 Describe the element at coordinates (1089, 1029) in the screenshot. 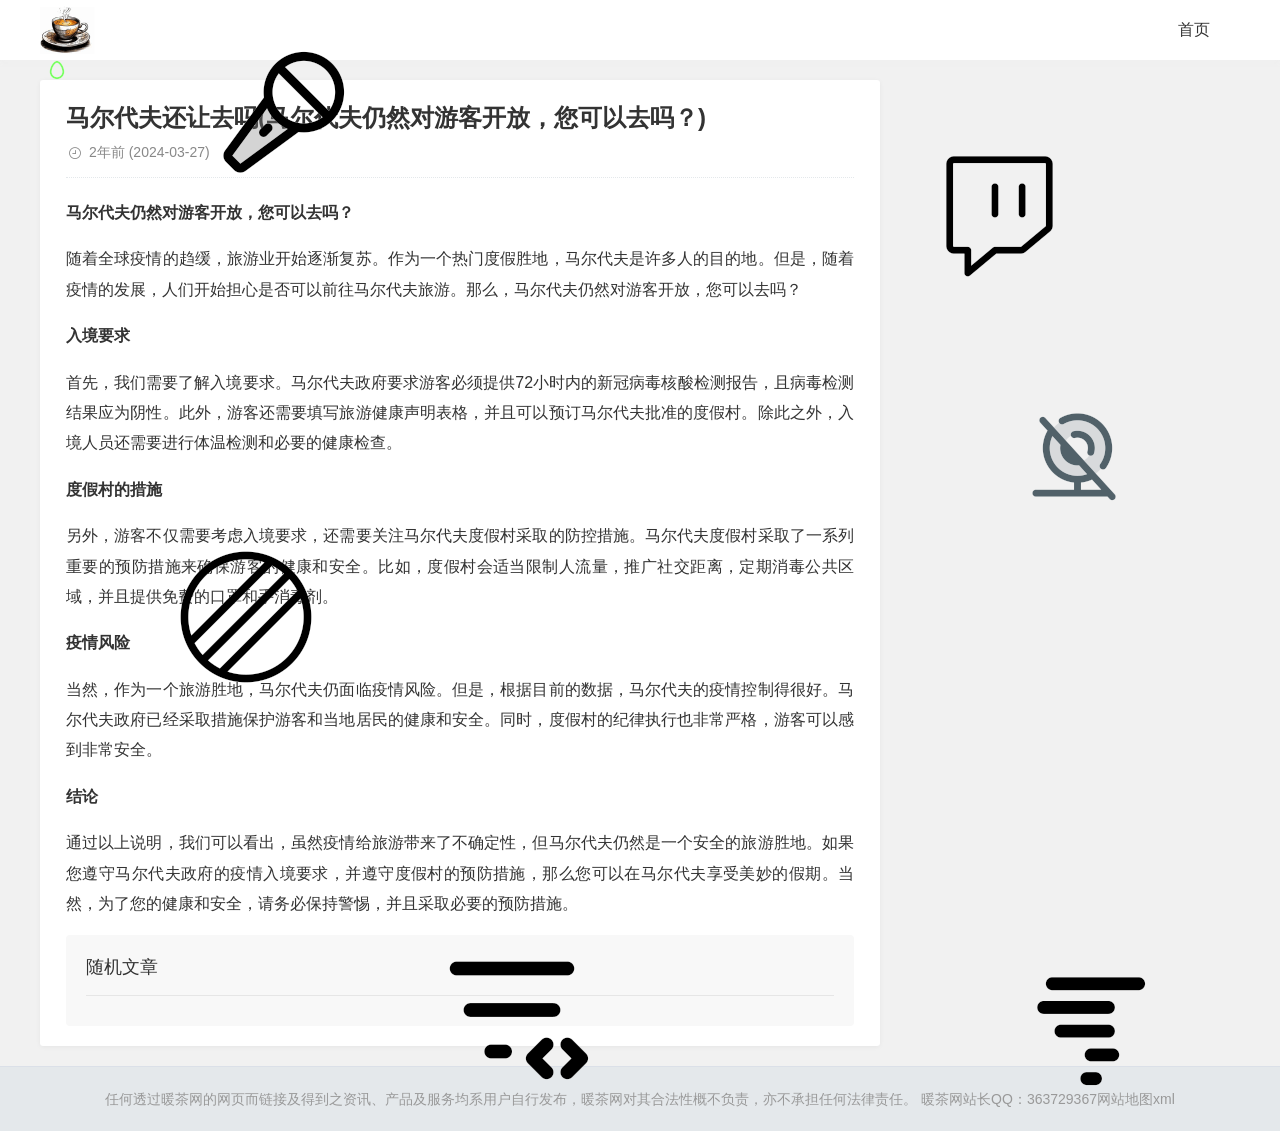

I see `indicates severe weather alert or tornado warning` at that location.